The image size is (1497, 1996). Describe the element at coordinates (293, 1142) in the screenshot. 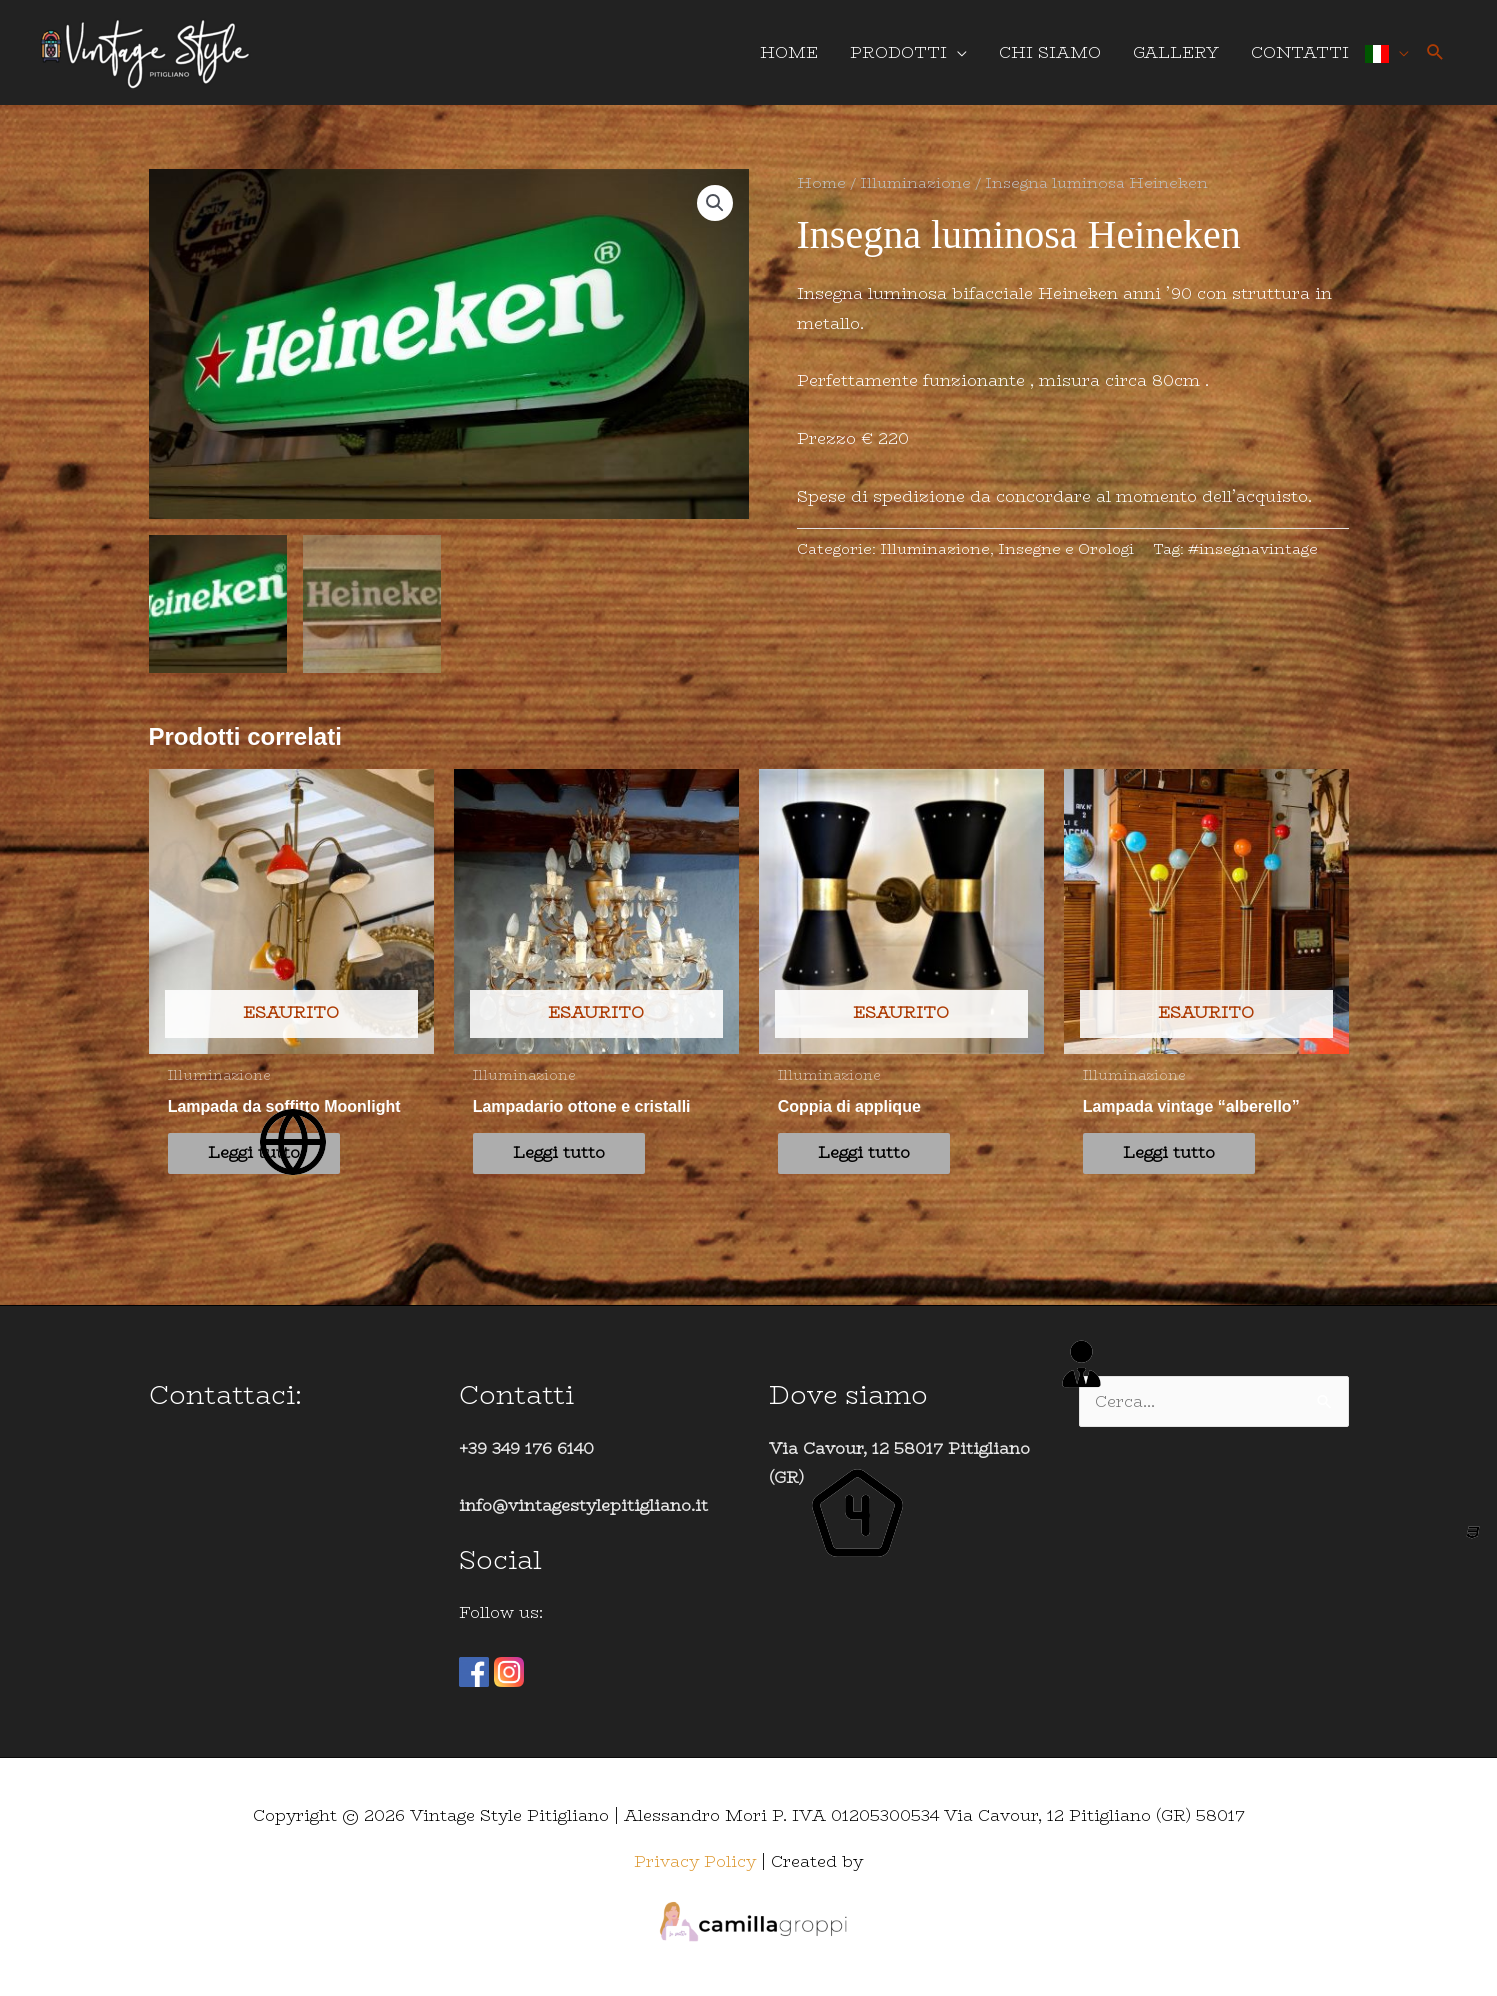

I see `switch to global or international settings` at that location.